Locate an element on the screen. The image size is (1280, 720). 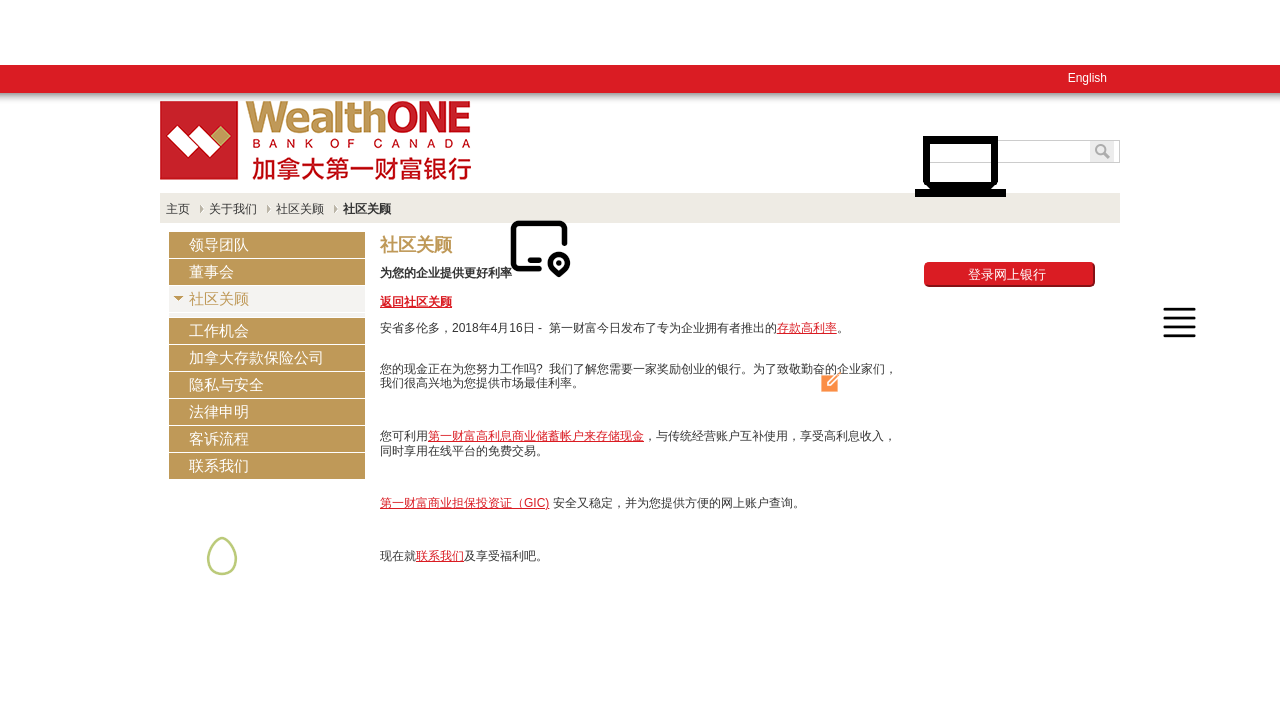
open navigation menu is located at coordinates (1179, 322).